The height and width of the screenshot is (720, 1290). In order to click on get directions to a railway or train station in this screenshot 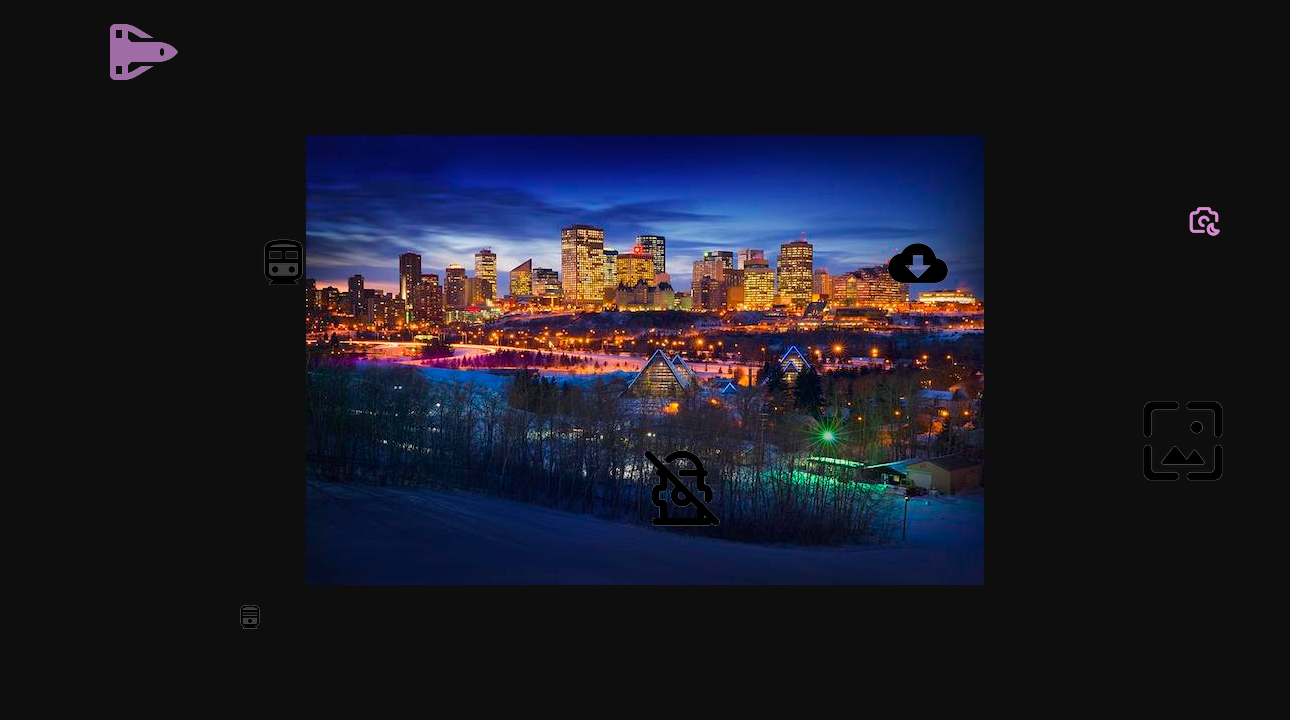, I will do `click(250, 618)`.